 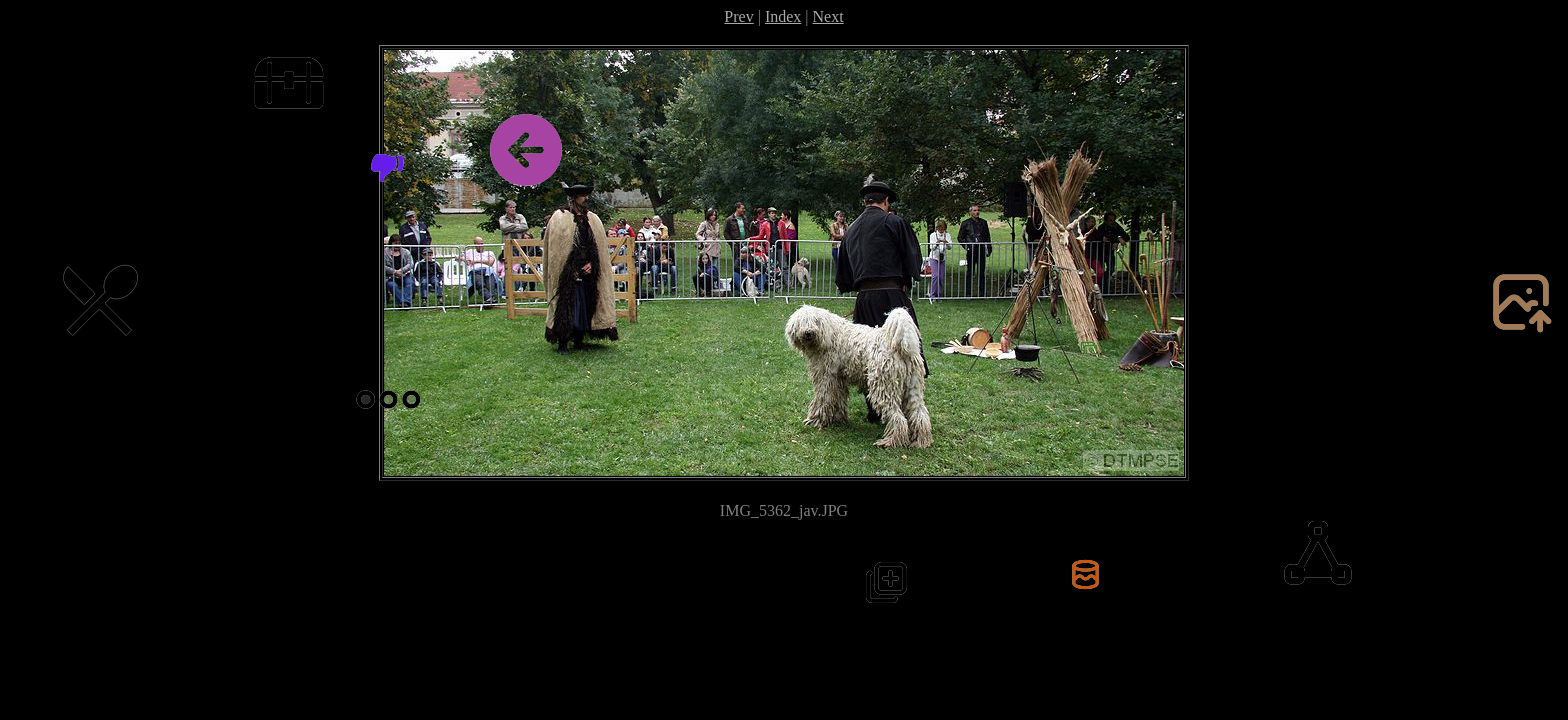 What do you see at coordinates (1318, 551) in the screenshot?
I see `create a triangle shape in vector editing mode` at bounding box center [1318, 551].